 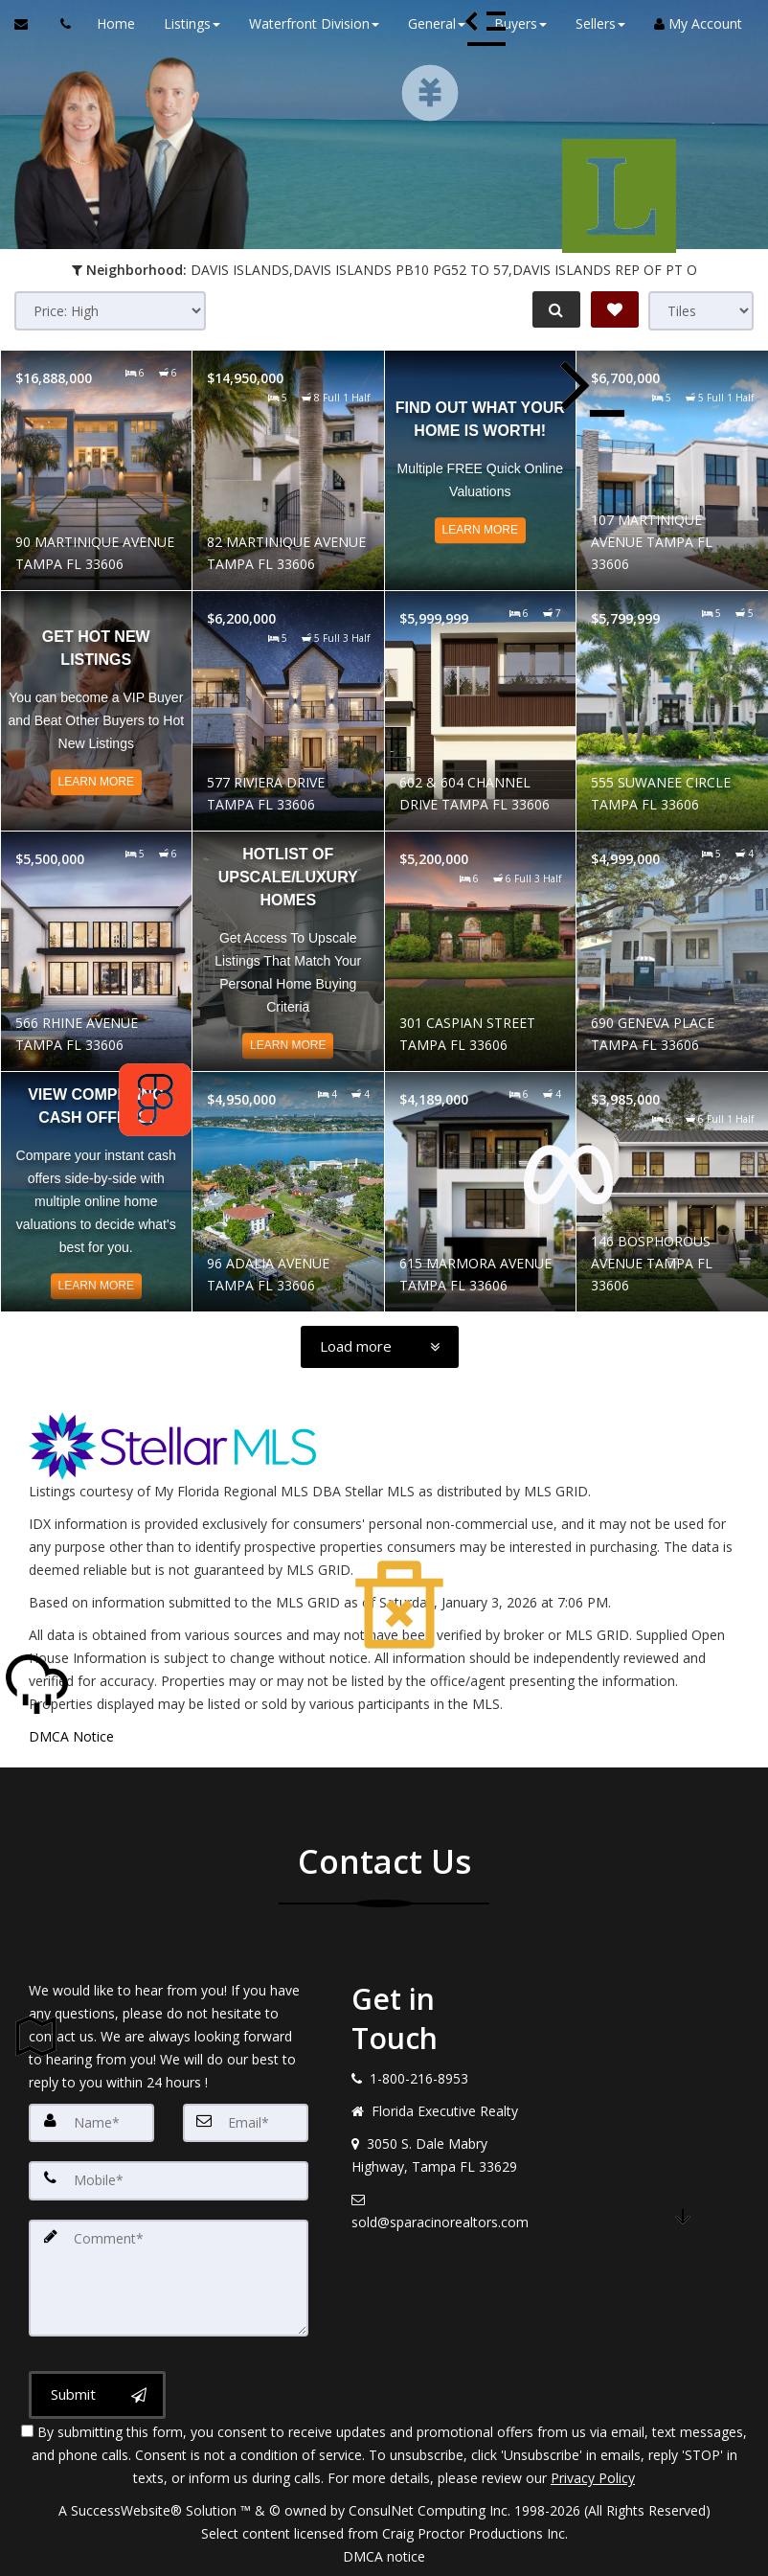 What do you see at coordinates (486, 29) in the screenshot?
I see `collapse the sidebar menu` at bounding box center [486, 29].